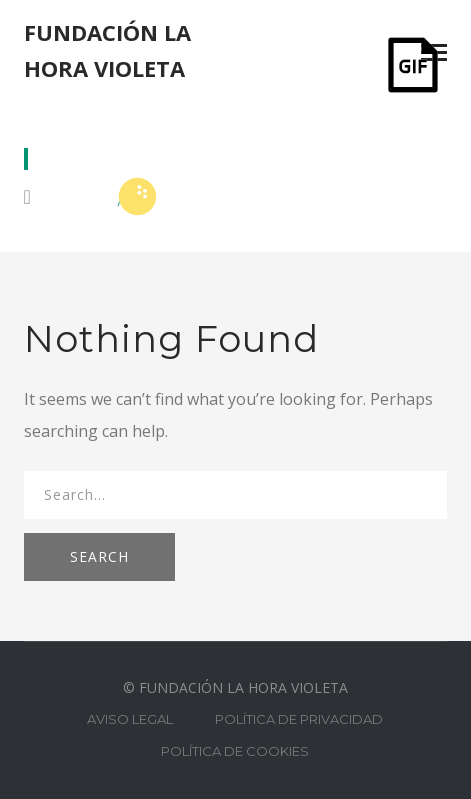 Image resolution: width=471 pixels, height=799 pixels. I want to click on access bowling game or sports app, so click(137, 196).